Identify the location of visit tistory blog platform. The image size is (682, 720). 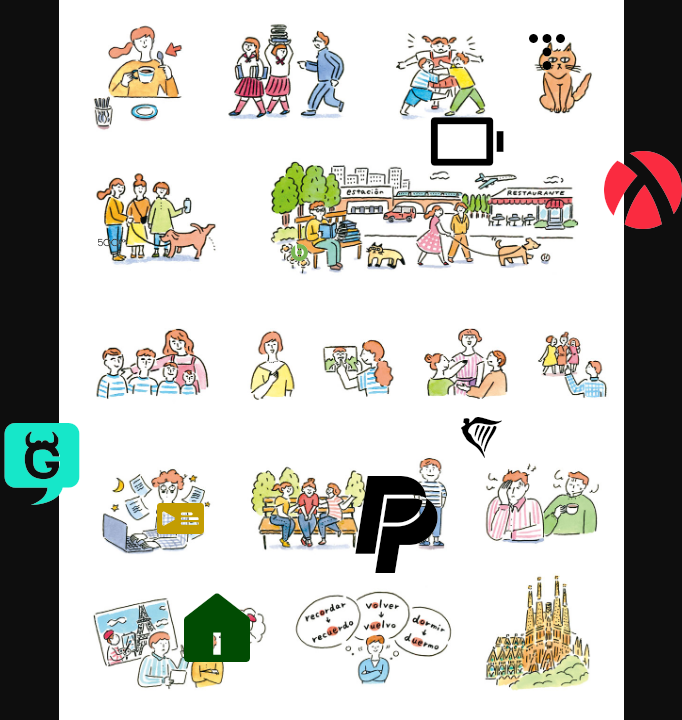
(547, 52).